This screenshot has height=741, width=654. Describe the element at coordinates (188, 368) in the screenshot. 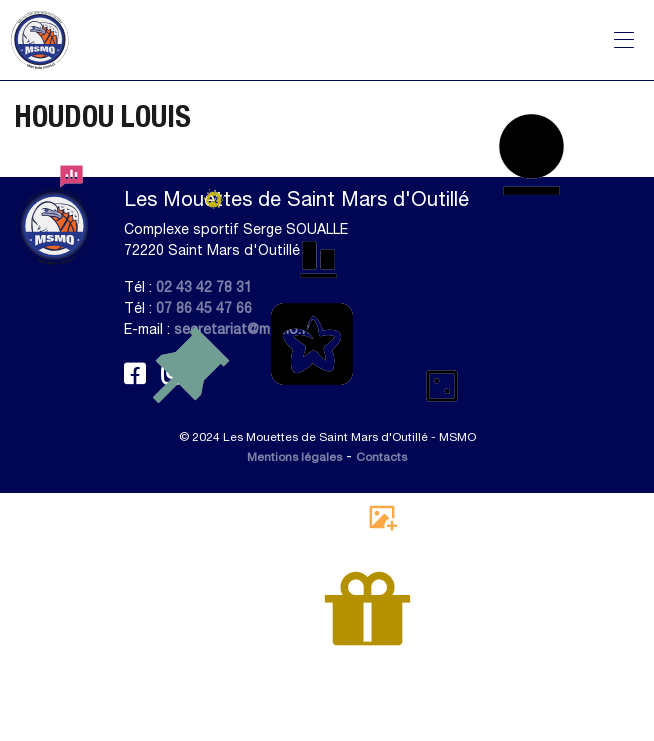

I see `pin an item to keep it visible` at that location.